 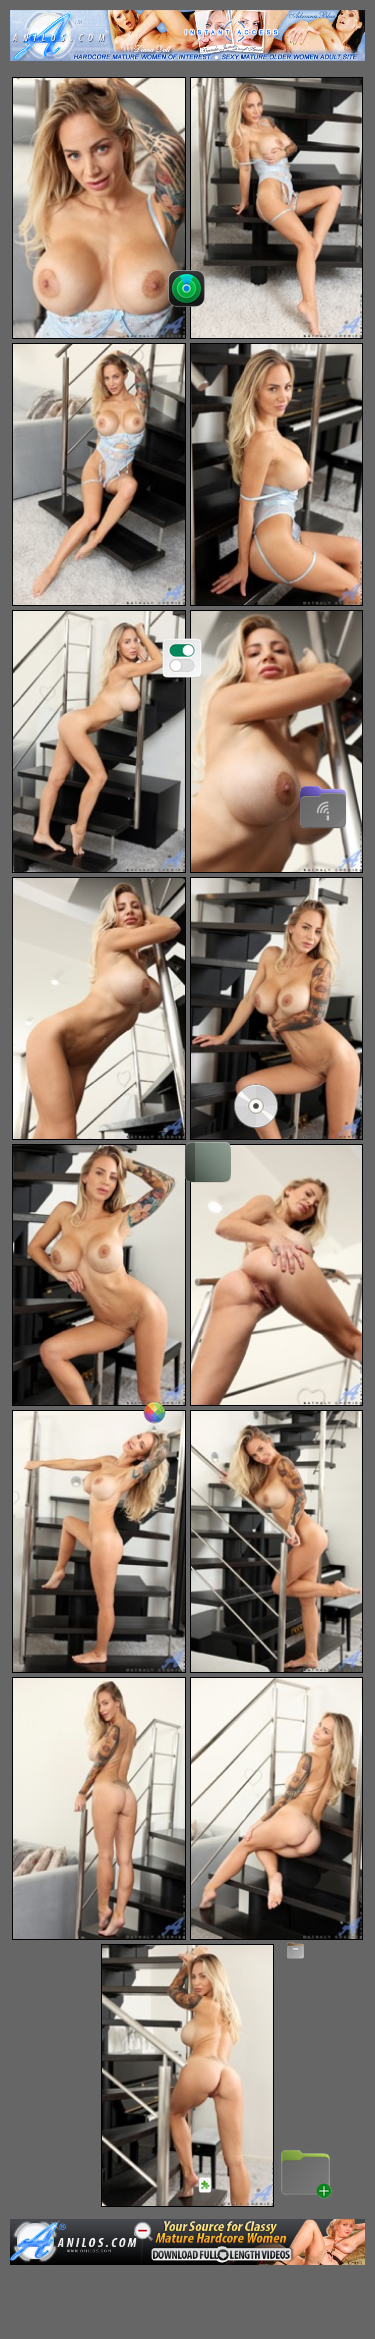 What do you see at coordinates (305, 2172) in the screenshot?
I see `create a new folder` at bounding box center [305, 2172].